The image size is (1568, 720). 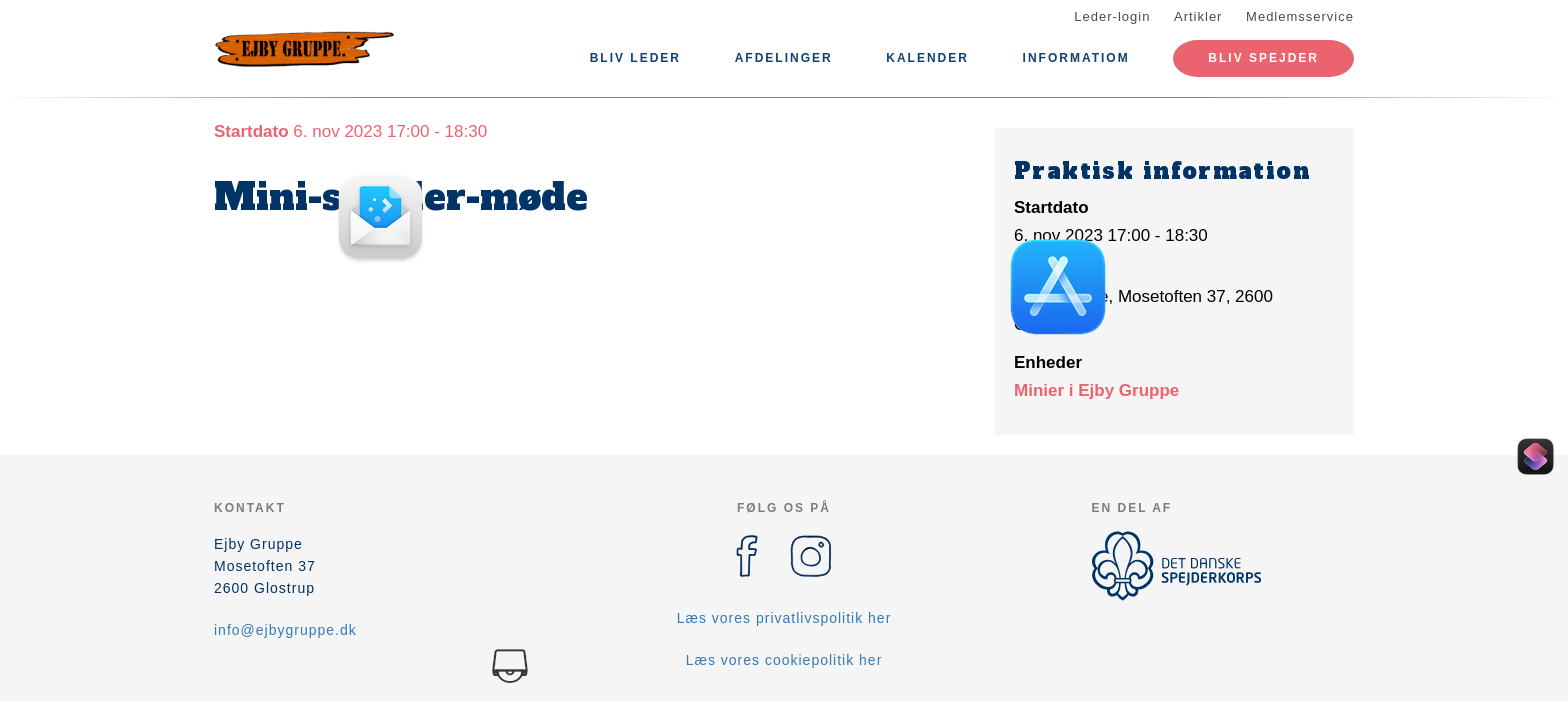 I want to click on open sieve mail filter editor, so click(x=380, y=217).